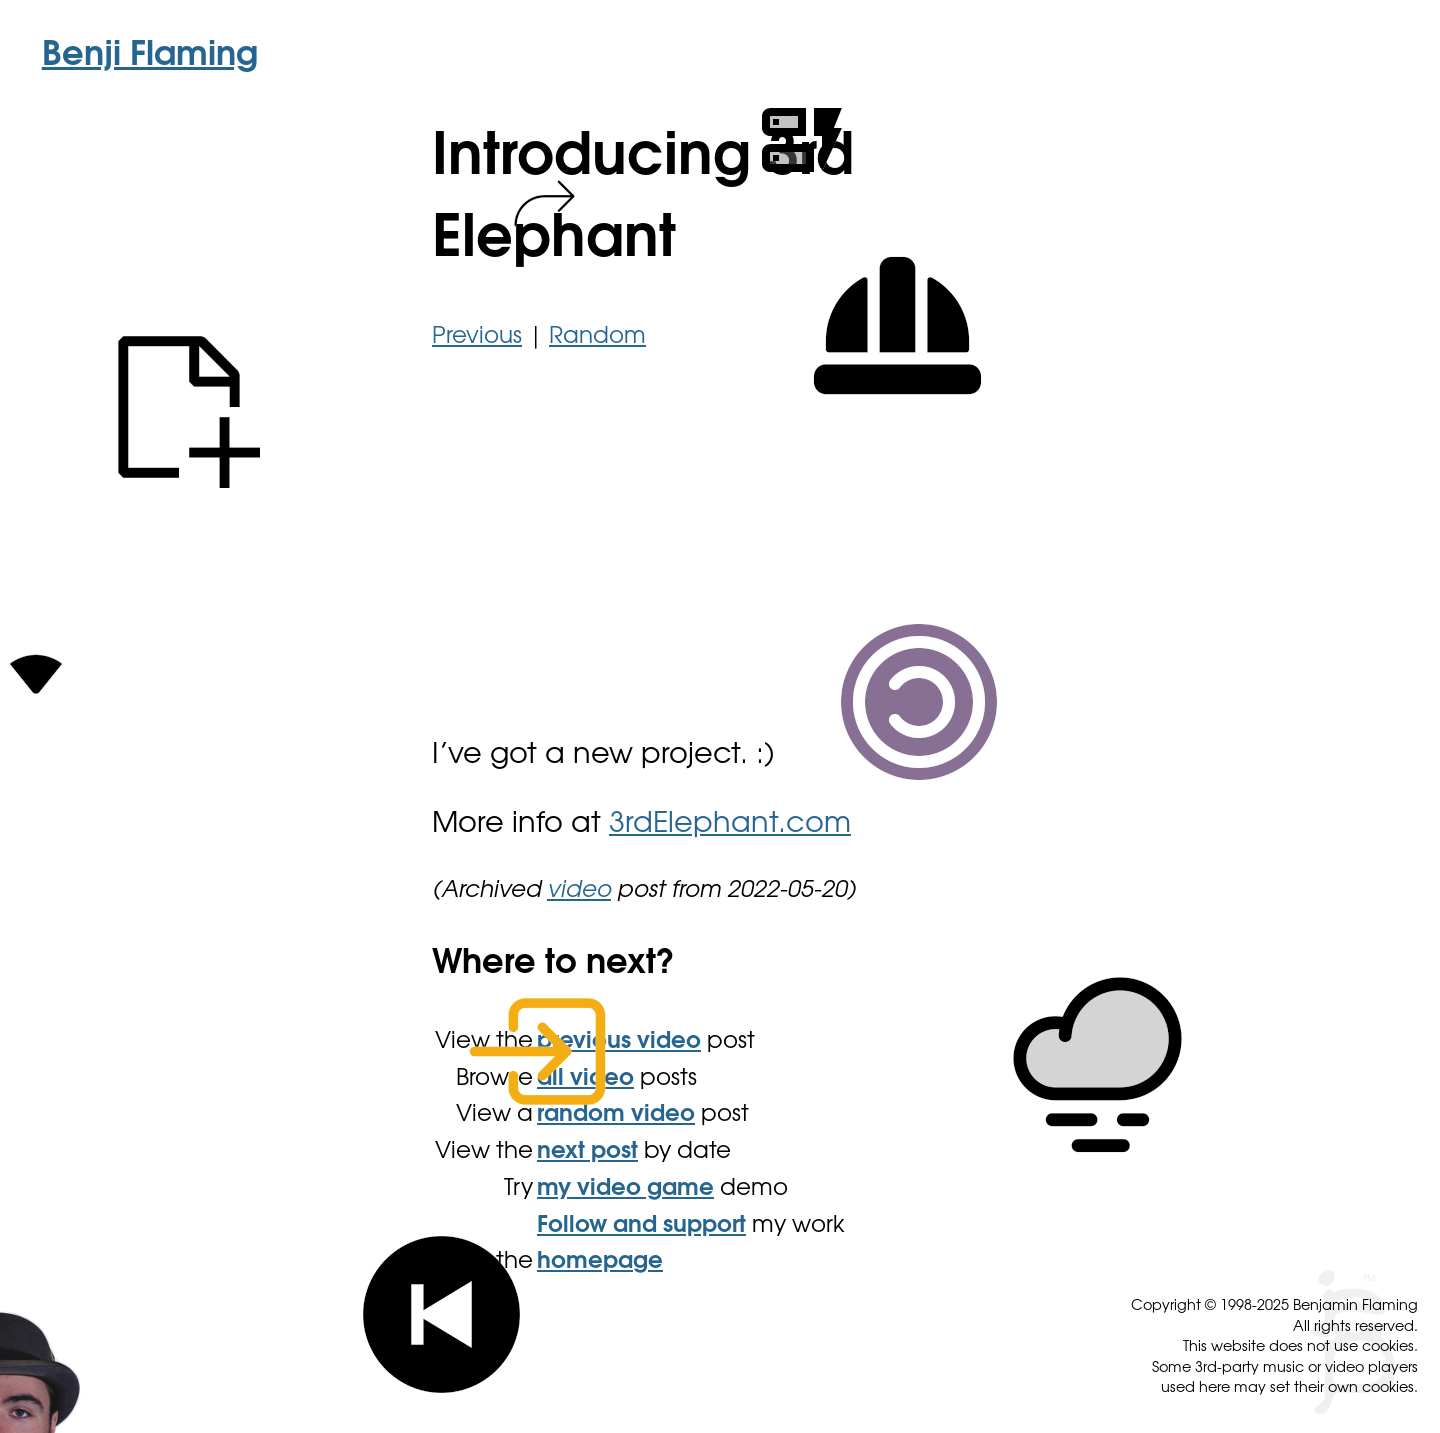  I want to click on access construction or work site features, so click(897, 334).